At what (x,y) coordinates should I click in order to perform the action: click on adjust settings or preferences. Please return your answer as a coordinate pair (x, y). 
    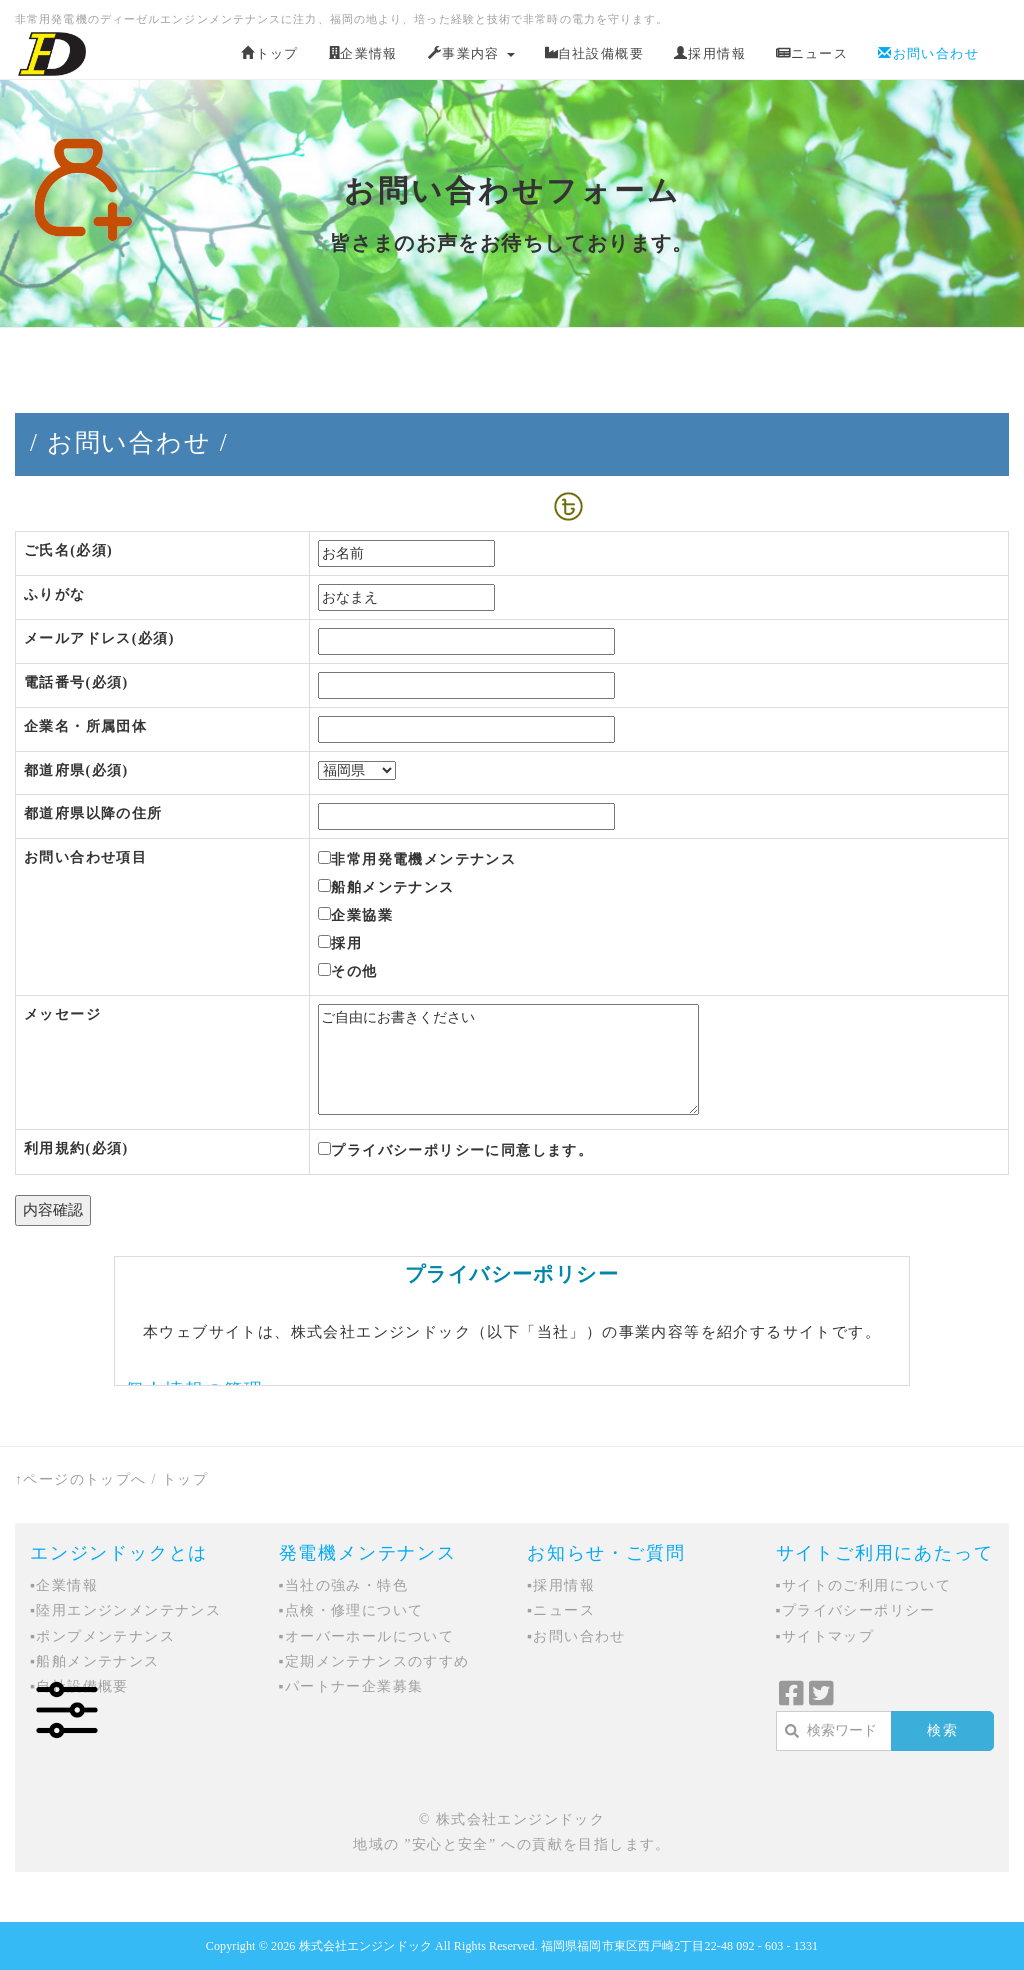
    Looking at the image, I should click on (67, 1710).